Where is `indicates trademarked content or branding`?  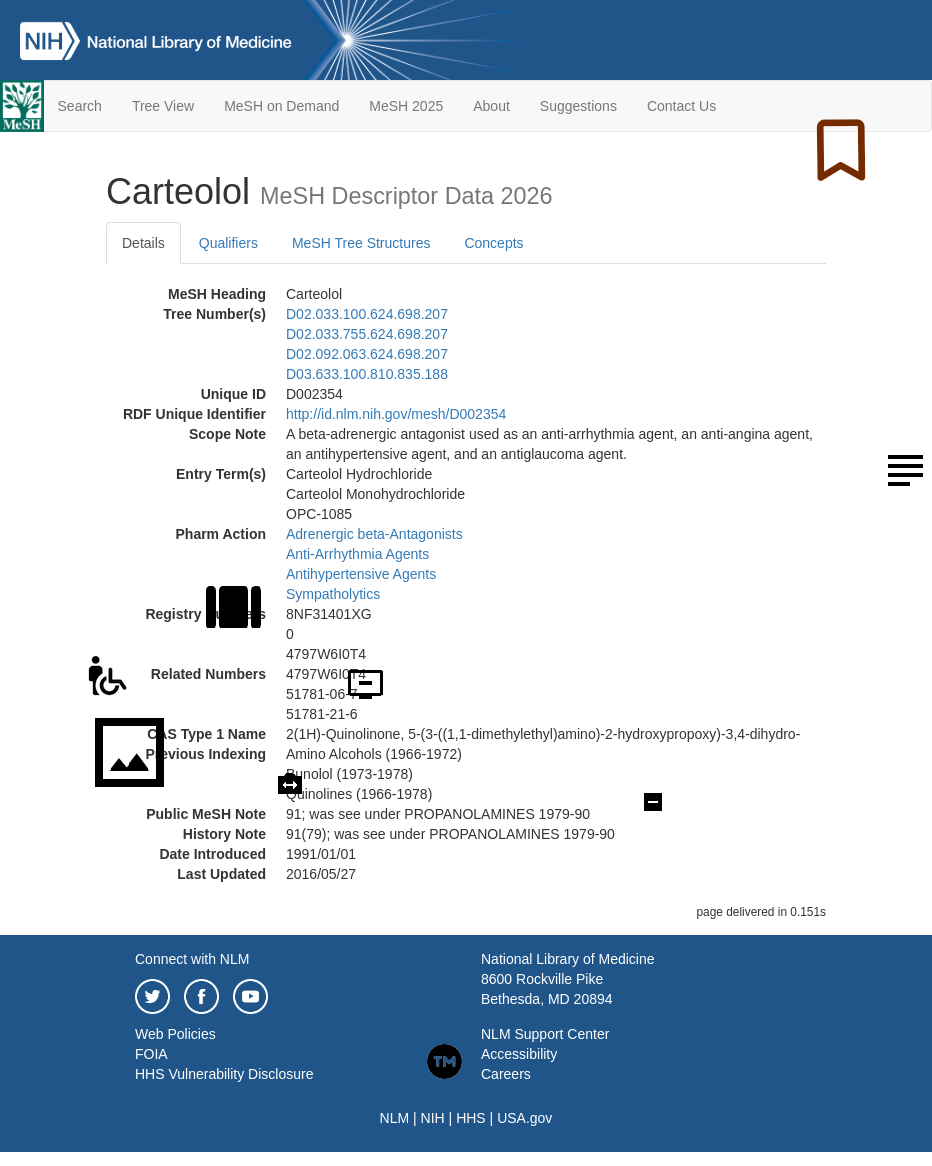 indicates trademarked content or branding is located at coordinates (444, 1061).